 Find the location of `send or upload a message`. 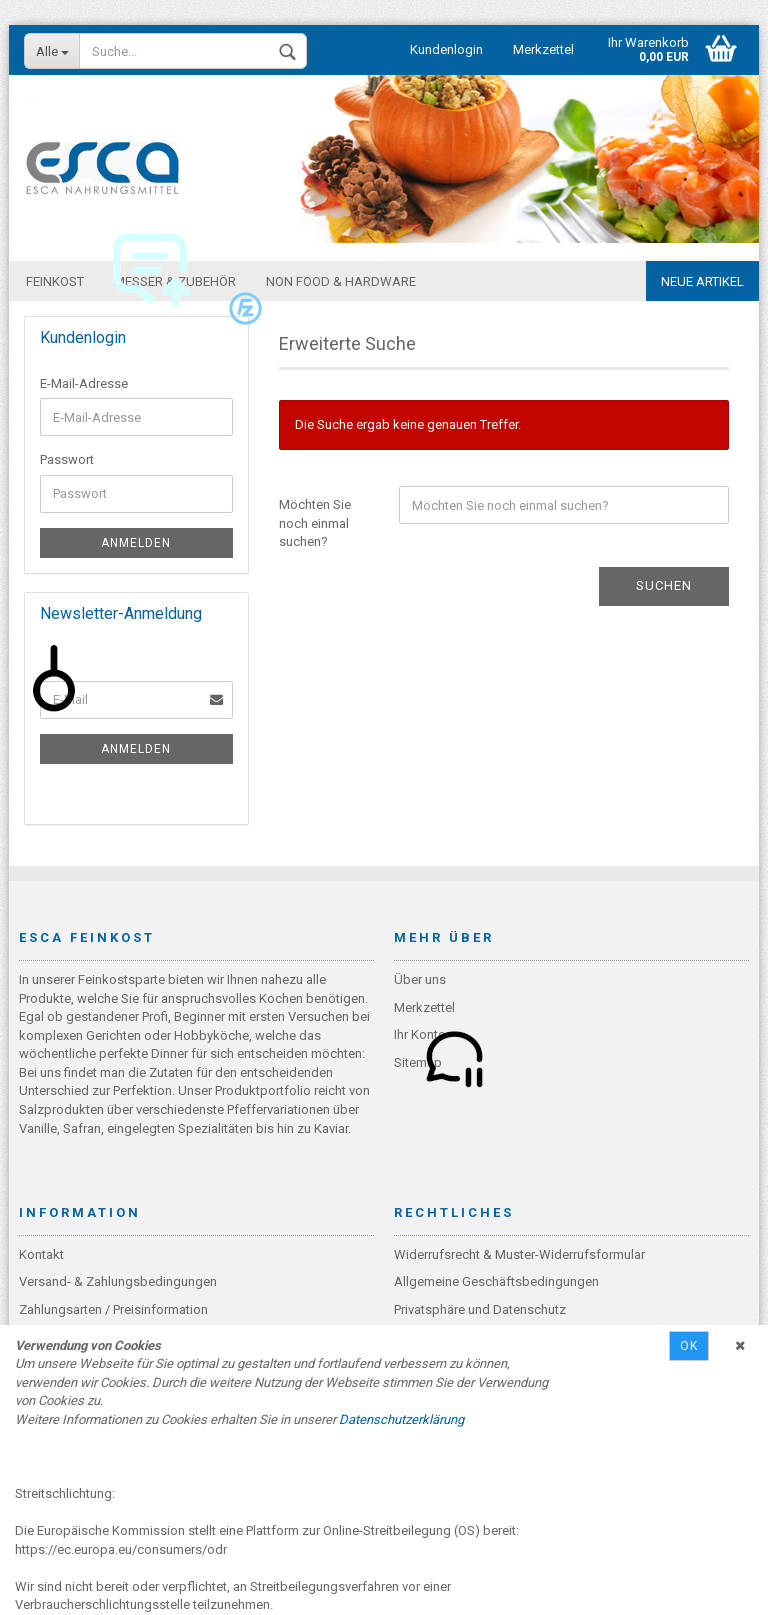

send or upload a message is located at coordinates (150, 267).